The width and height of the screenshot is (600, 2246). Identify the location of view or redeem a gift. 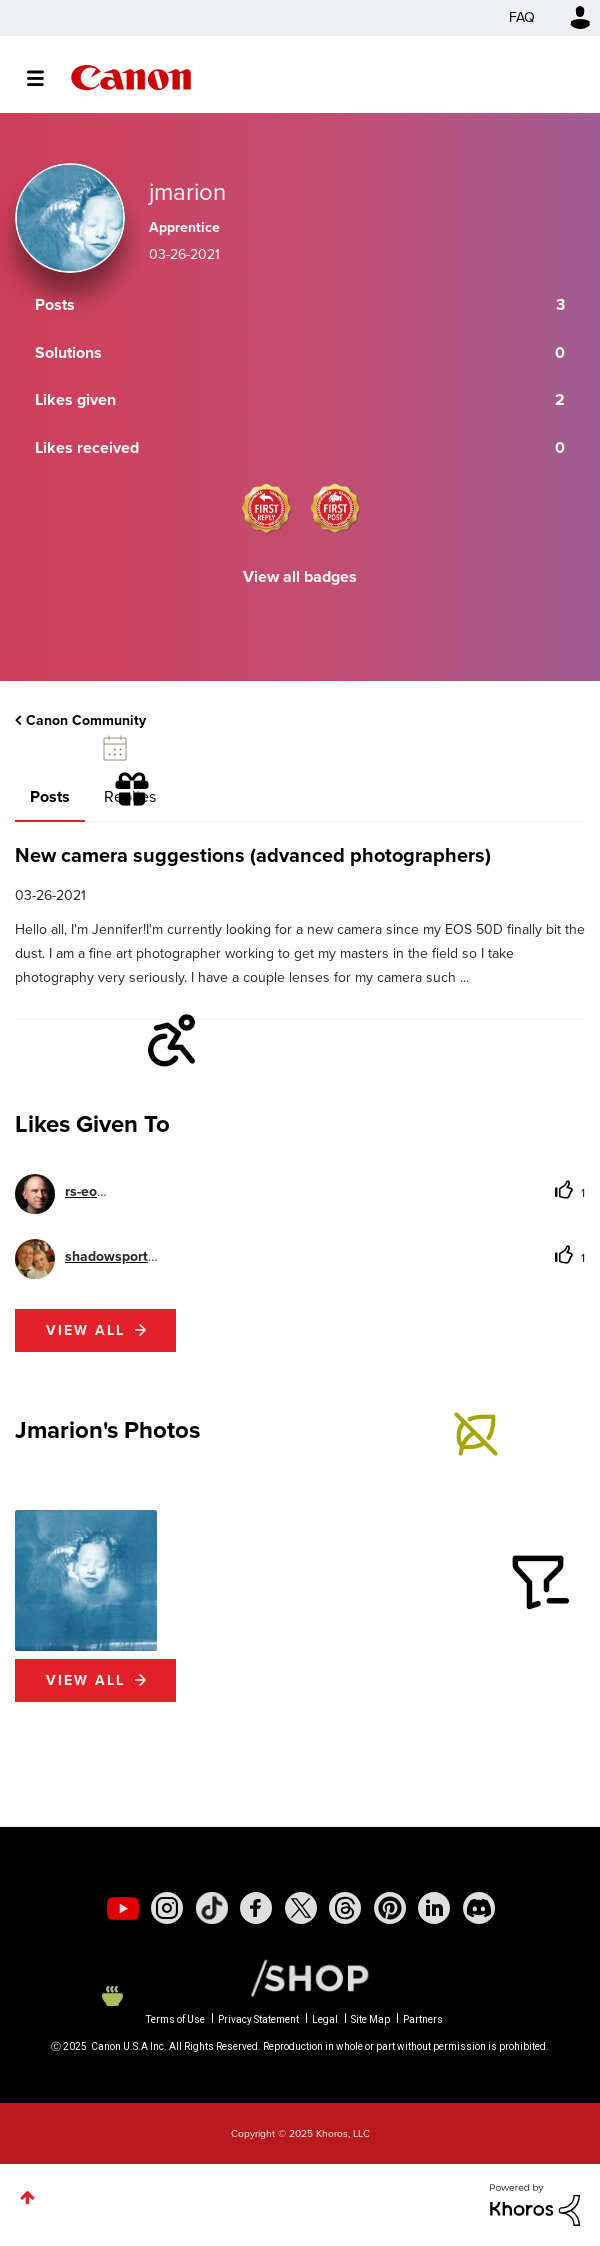
(132, 789).